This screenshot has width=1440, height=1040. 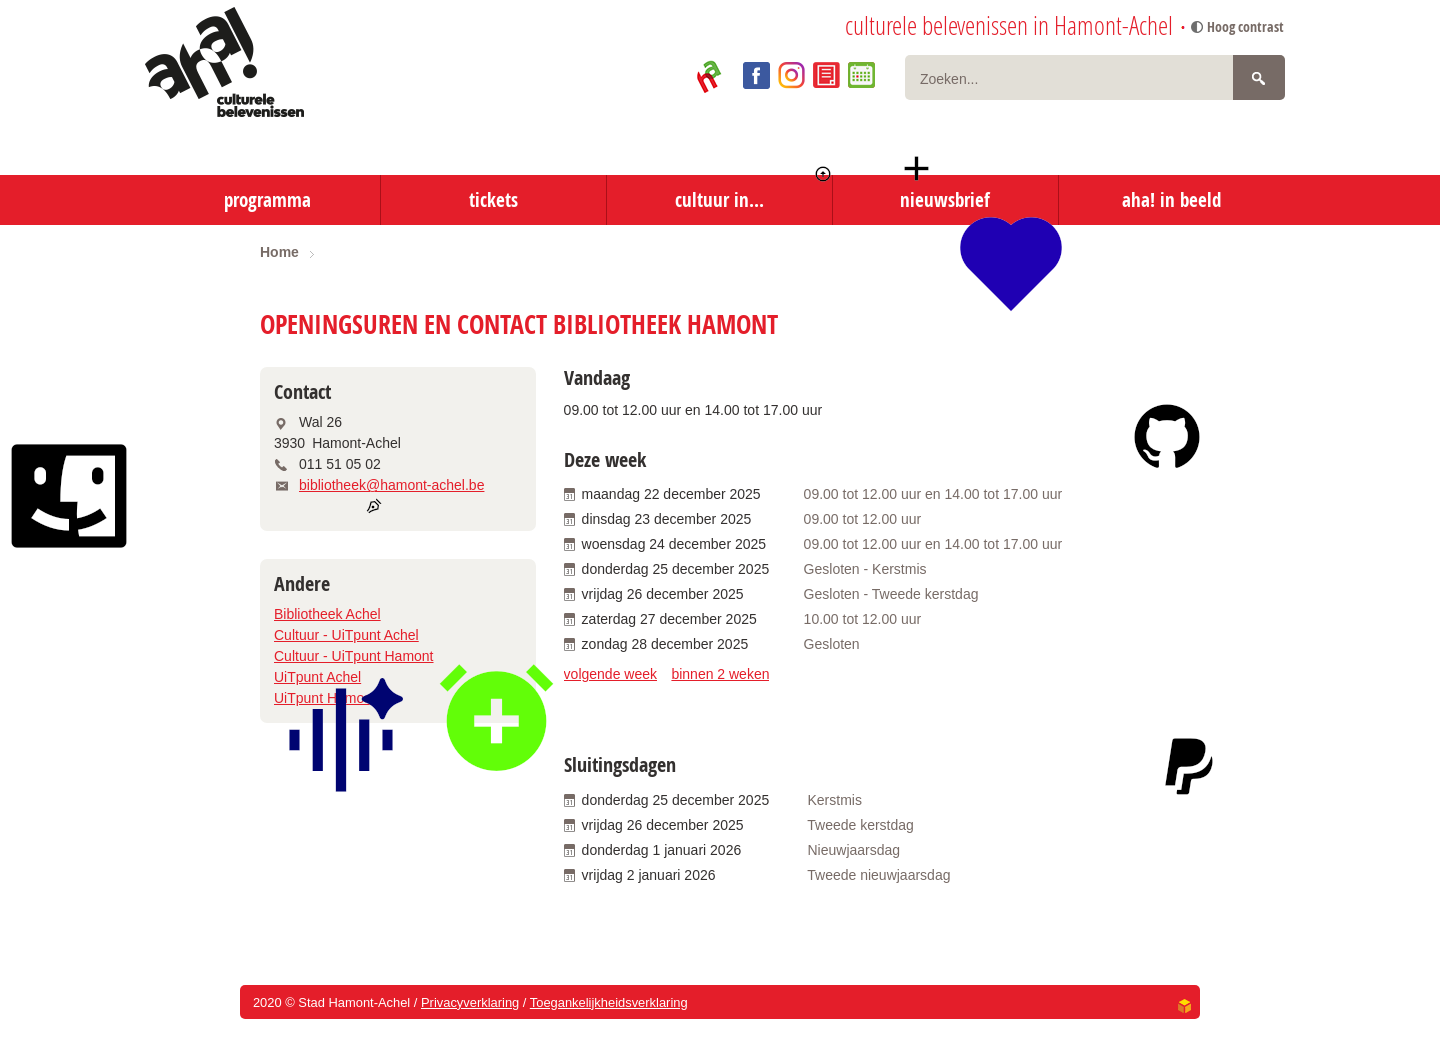 What do you see at coordinates (496, 715) in the screenshot?
I see `add a new alarm` at bounding box center [496, 715].